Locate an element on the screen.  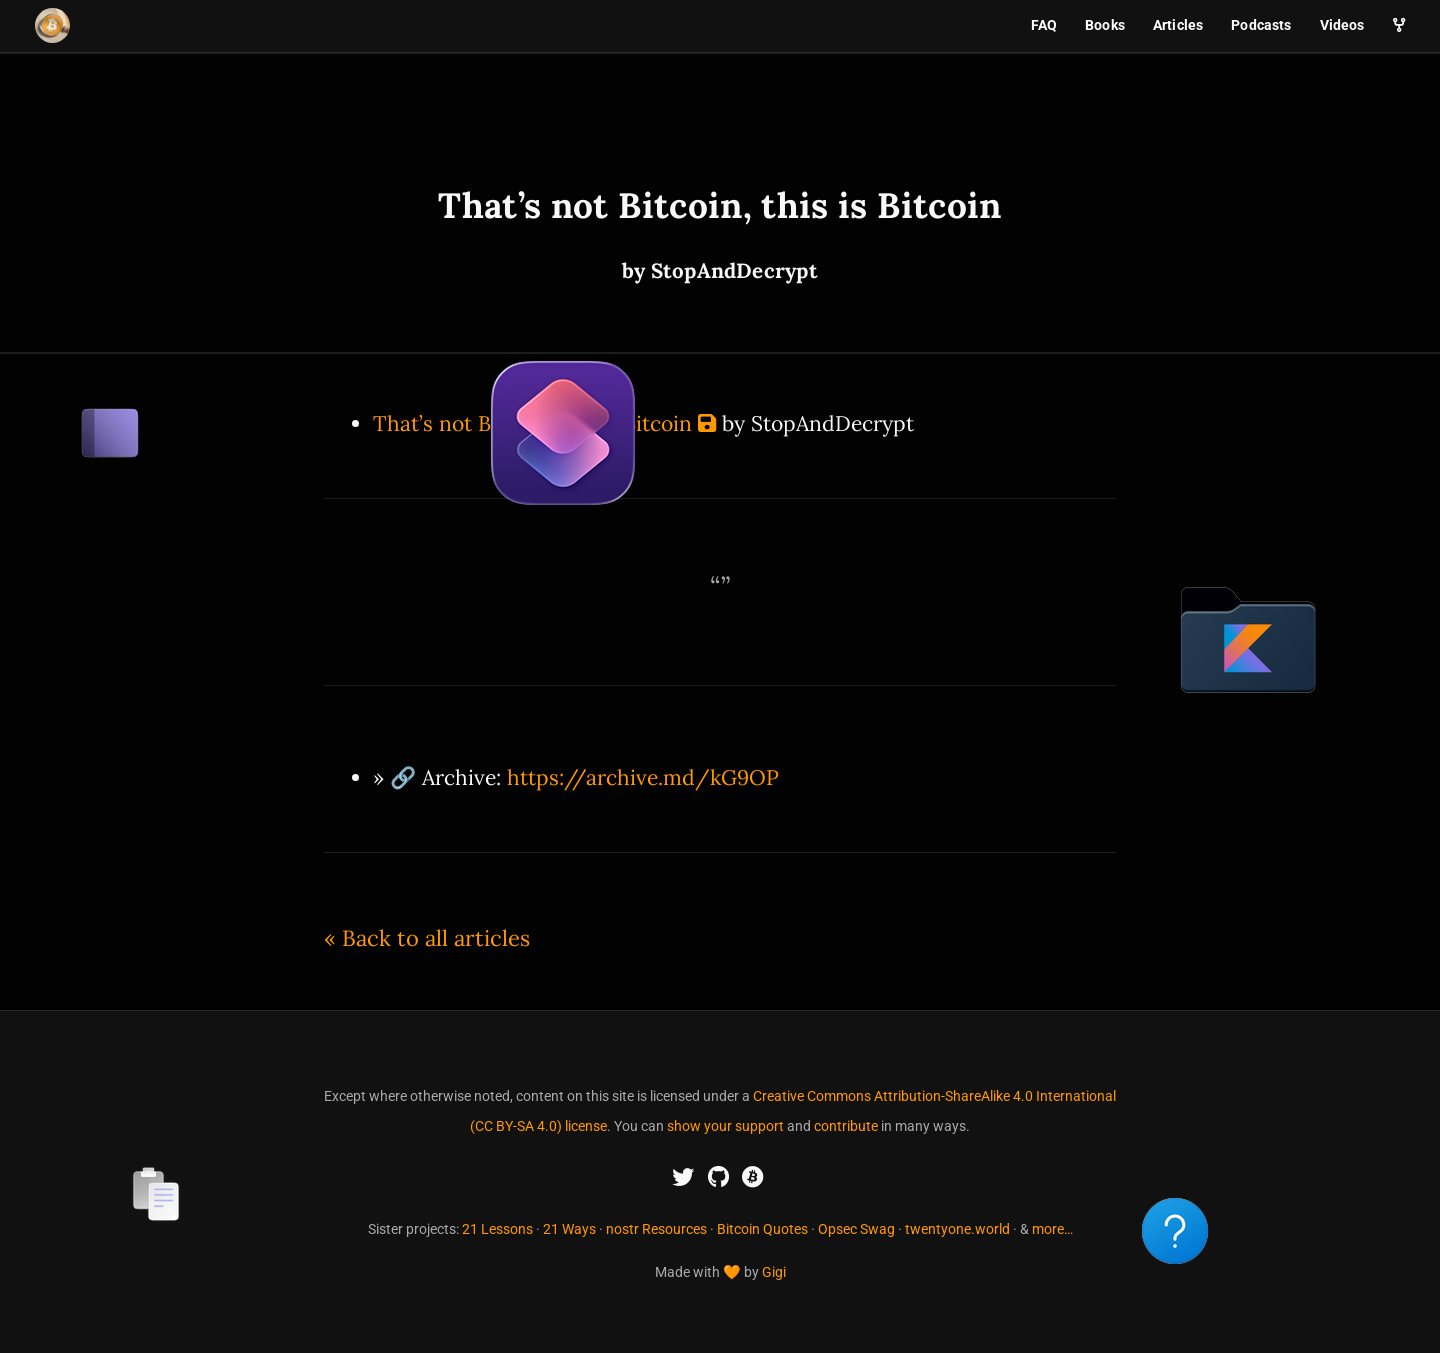
access help or support information is located at coordinates (1175, 1231).